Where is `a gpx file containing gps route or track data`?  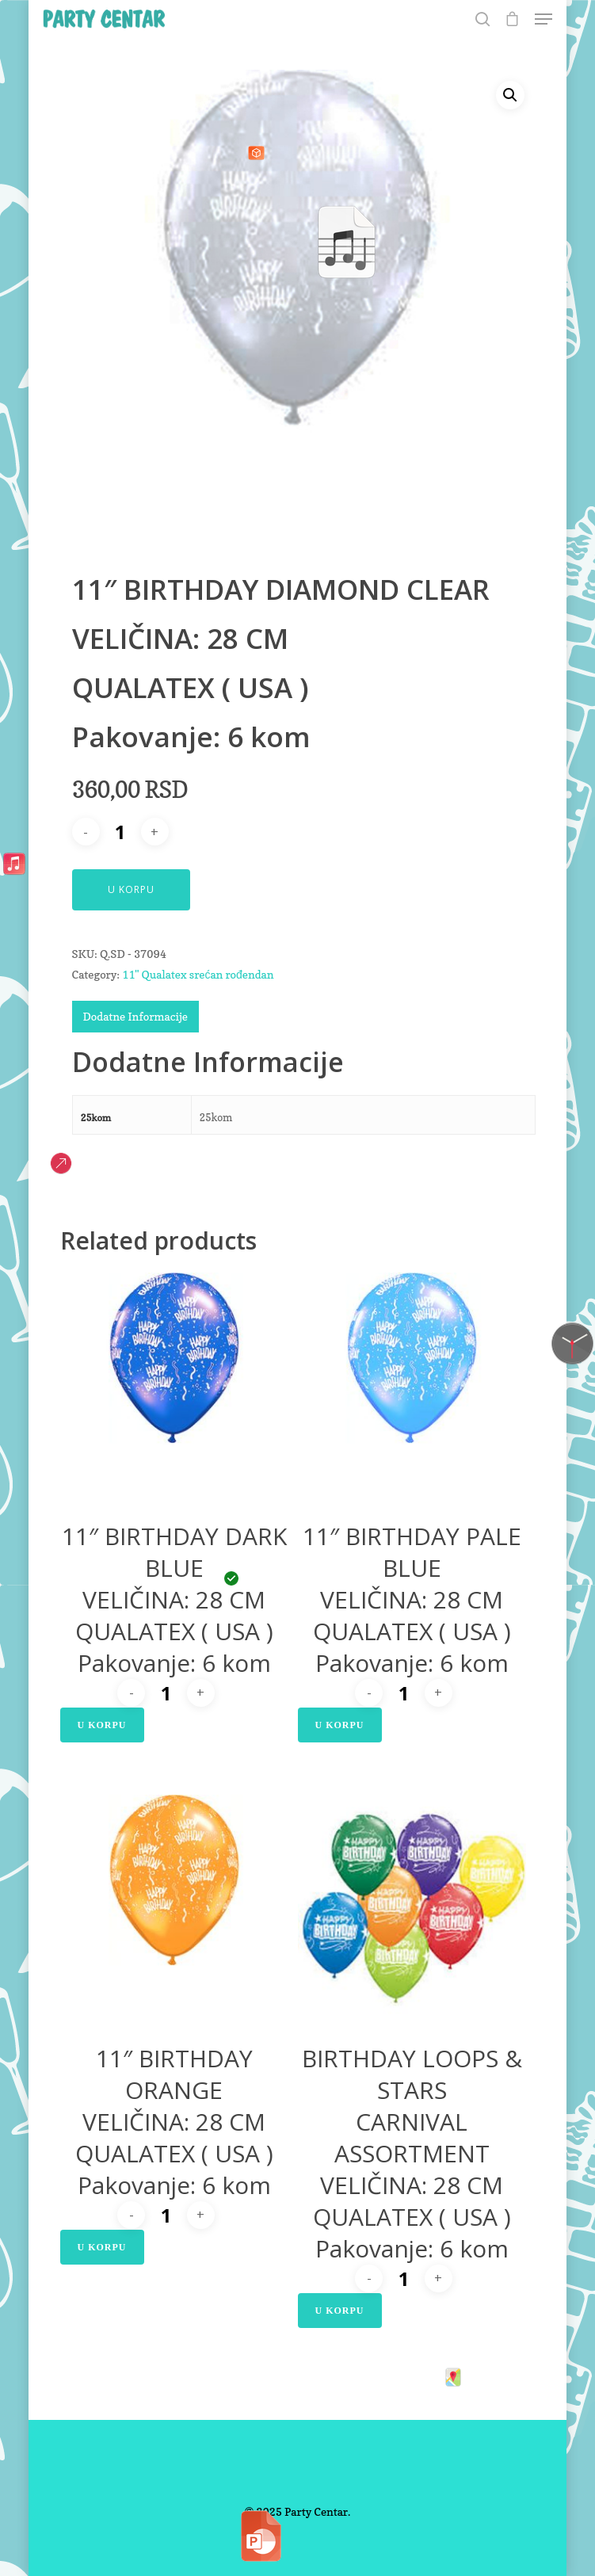 a gpx file containing gps route or track data is located at coordinates (453, 2377).